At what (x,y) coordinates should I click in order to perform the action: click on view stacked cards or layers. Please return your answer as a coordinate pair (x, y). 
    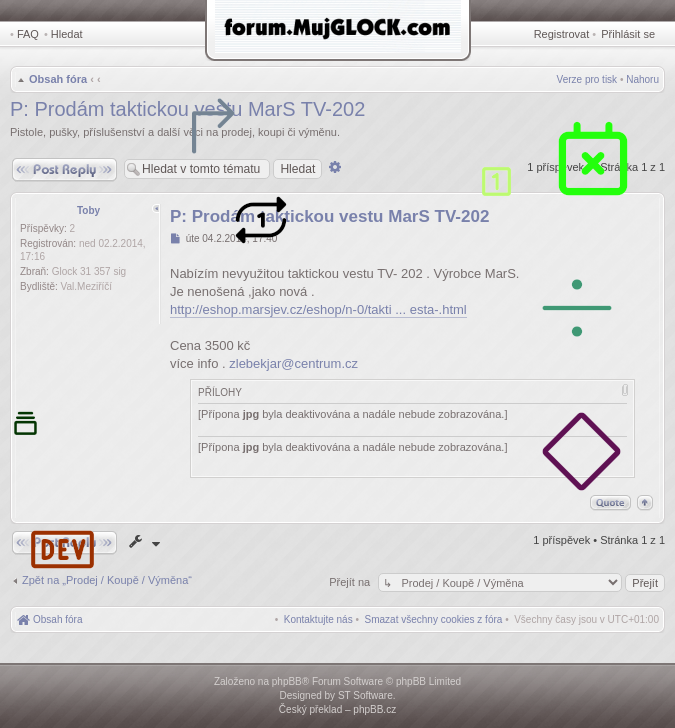
    Looking at the image, I should click on (25, 424).